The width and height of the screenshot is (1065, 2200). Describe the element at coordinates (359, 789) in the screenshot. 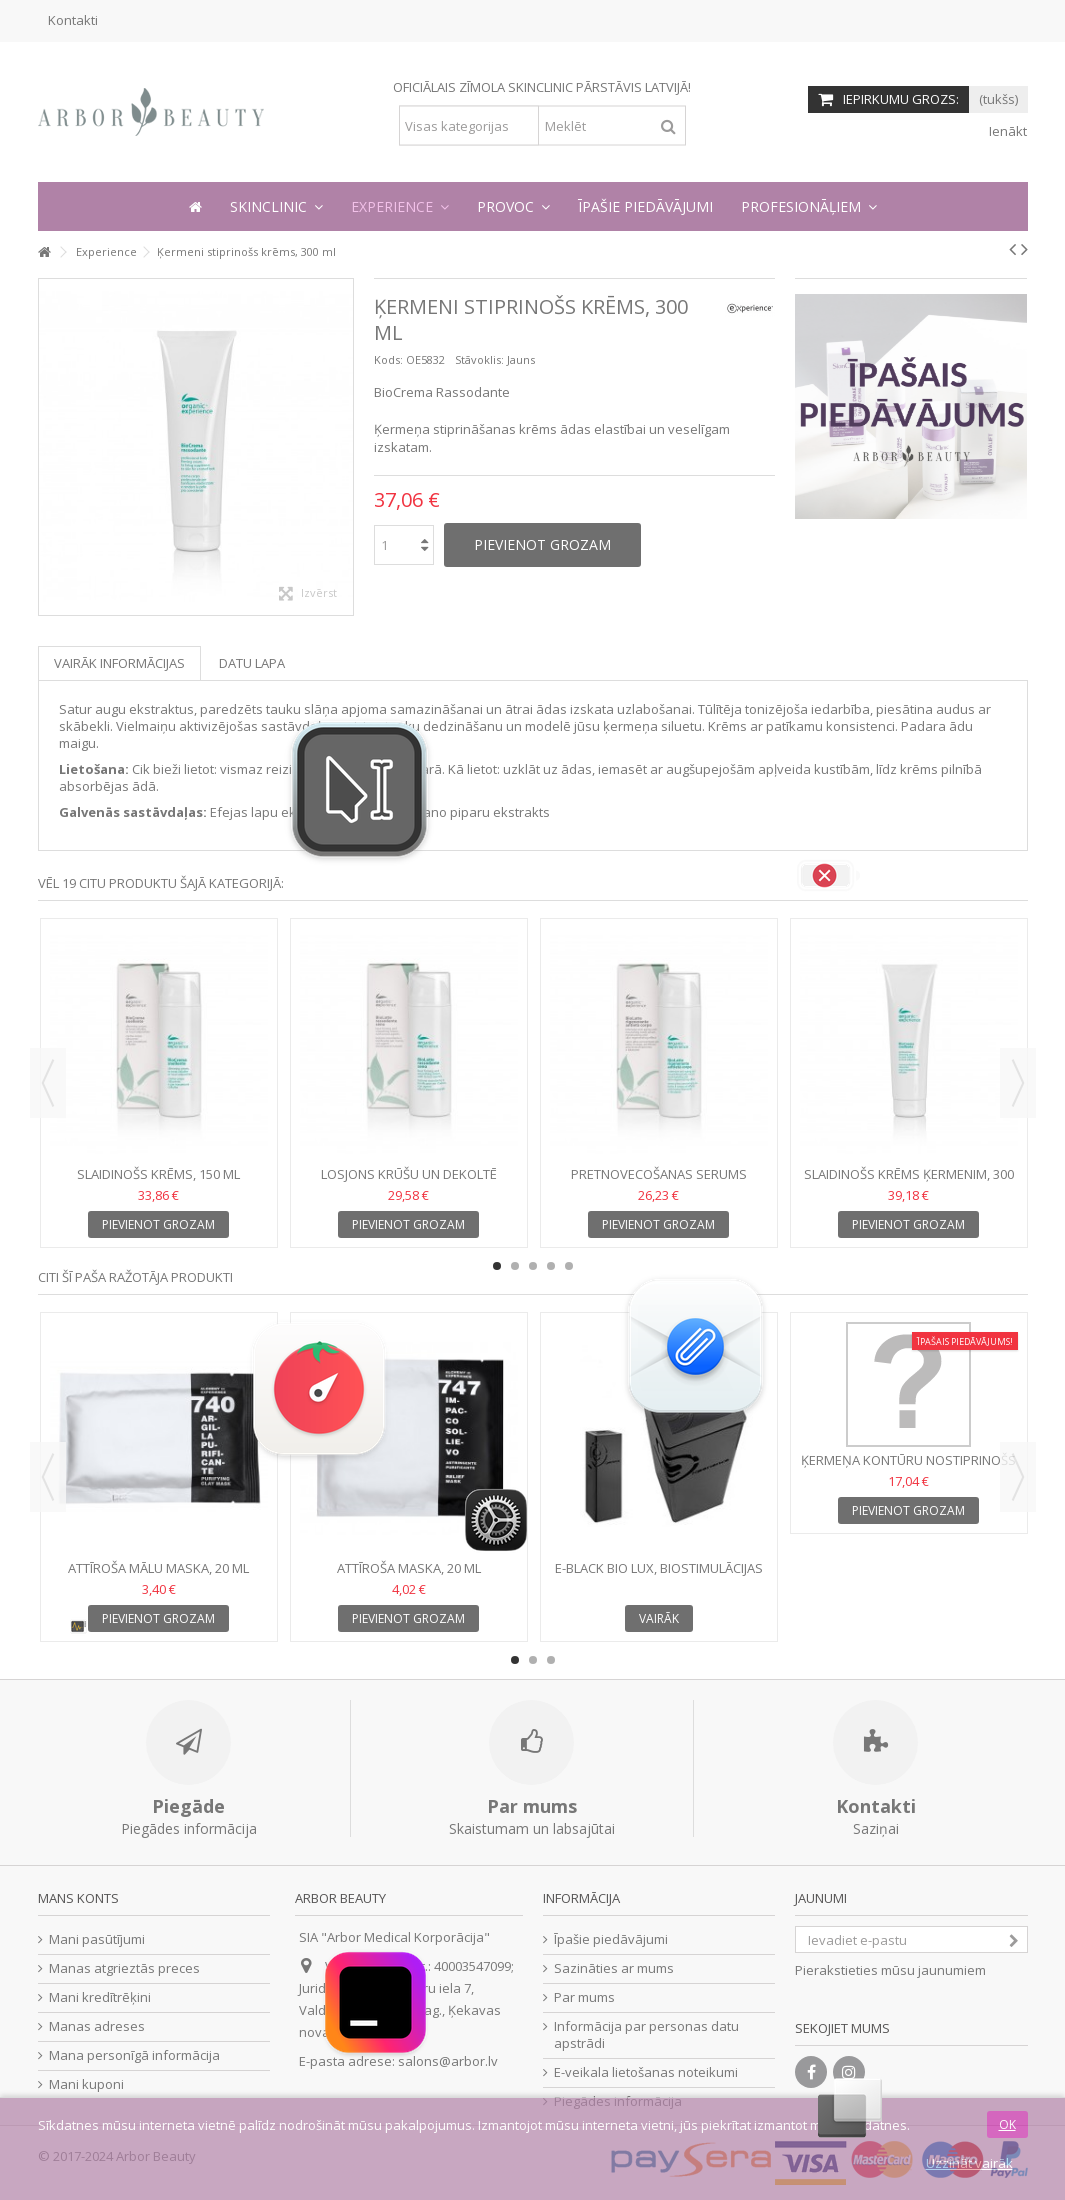

I see `open cursor and pointer preferences` at that location.